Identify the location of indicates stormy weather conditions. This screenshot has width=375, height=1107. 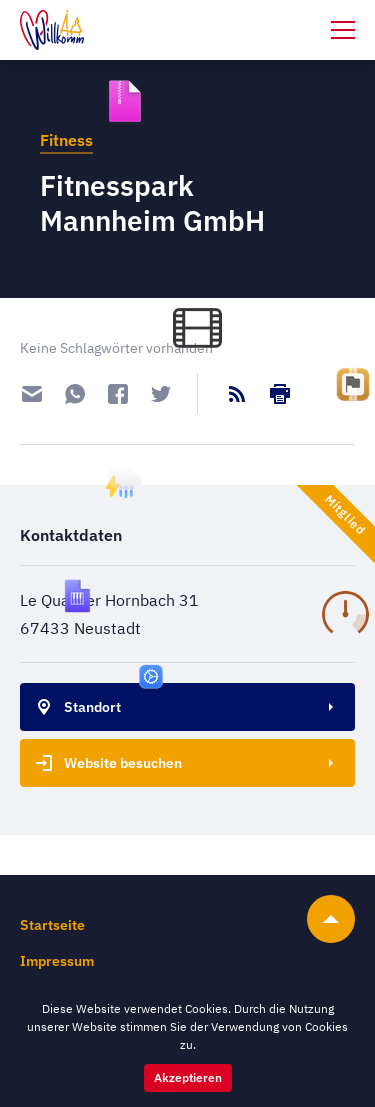
(124, 481).